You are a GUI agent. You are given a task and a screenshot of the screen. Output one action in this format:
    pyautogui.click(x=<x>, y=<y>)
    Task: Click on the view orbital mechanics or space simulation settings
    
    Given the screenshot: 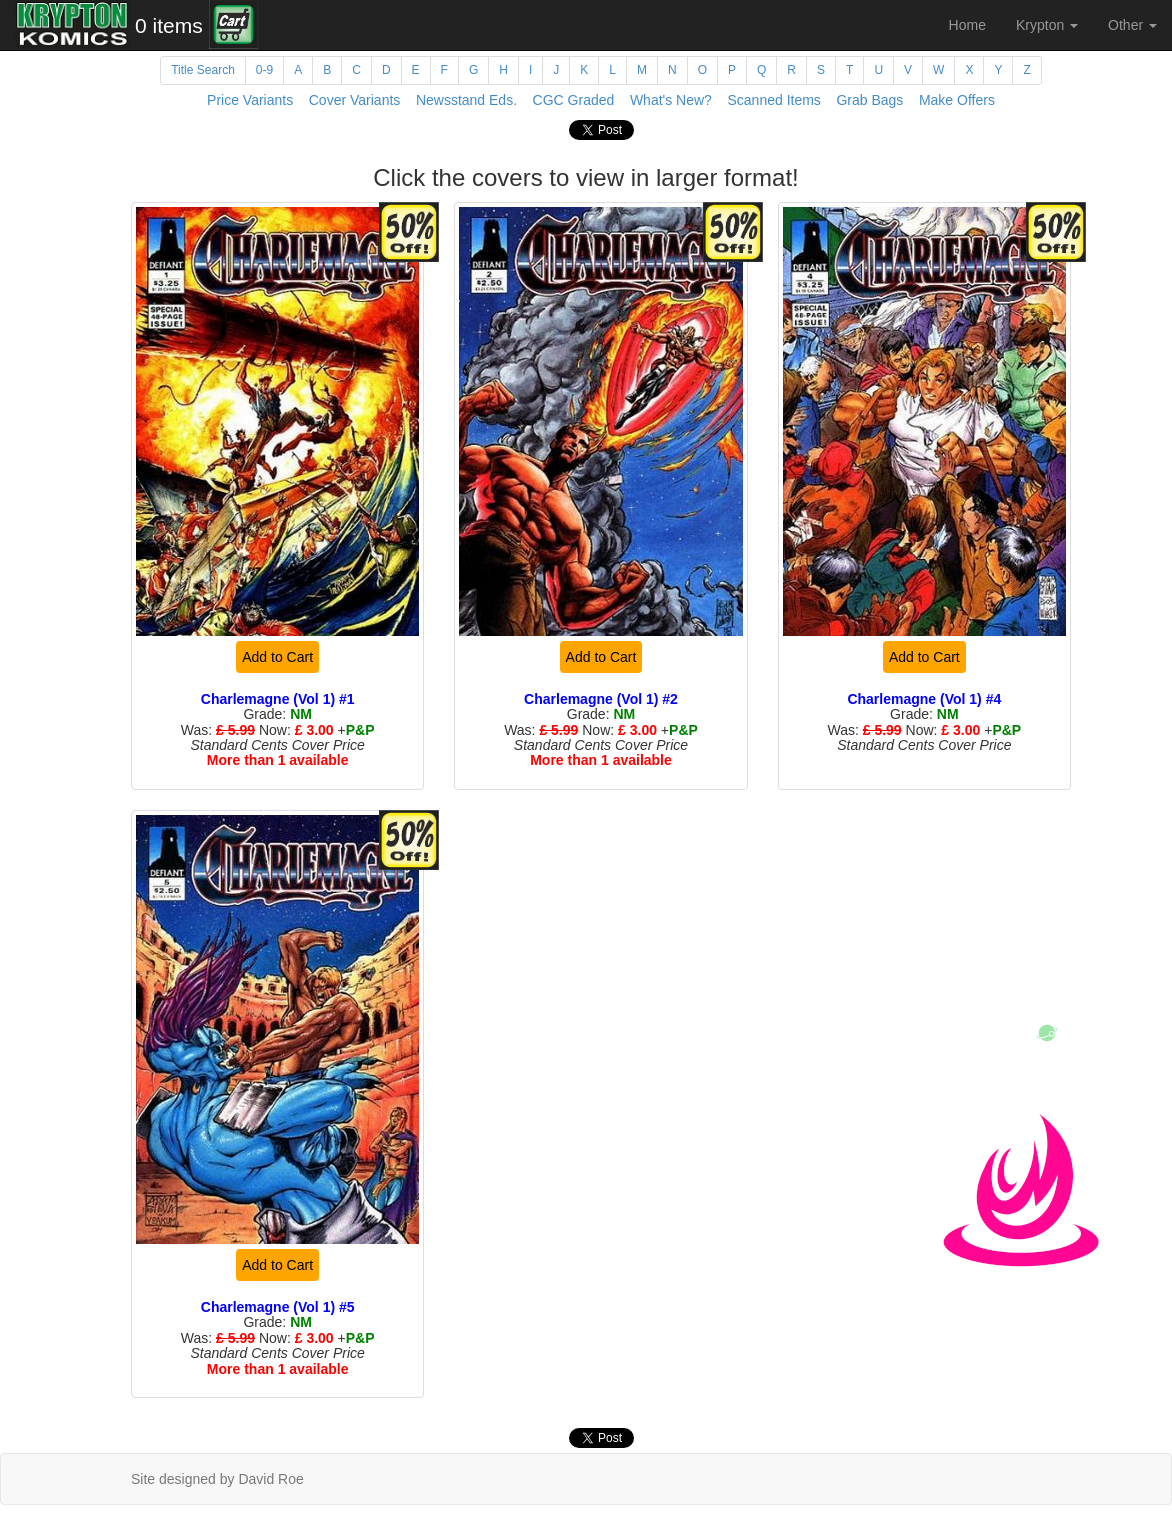 What is the action you would take?
    pyautogui.click(x=1047, y=1033)
    